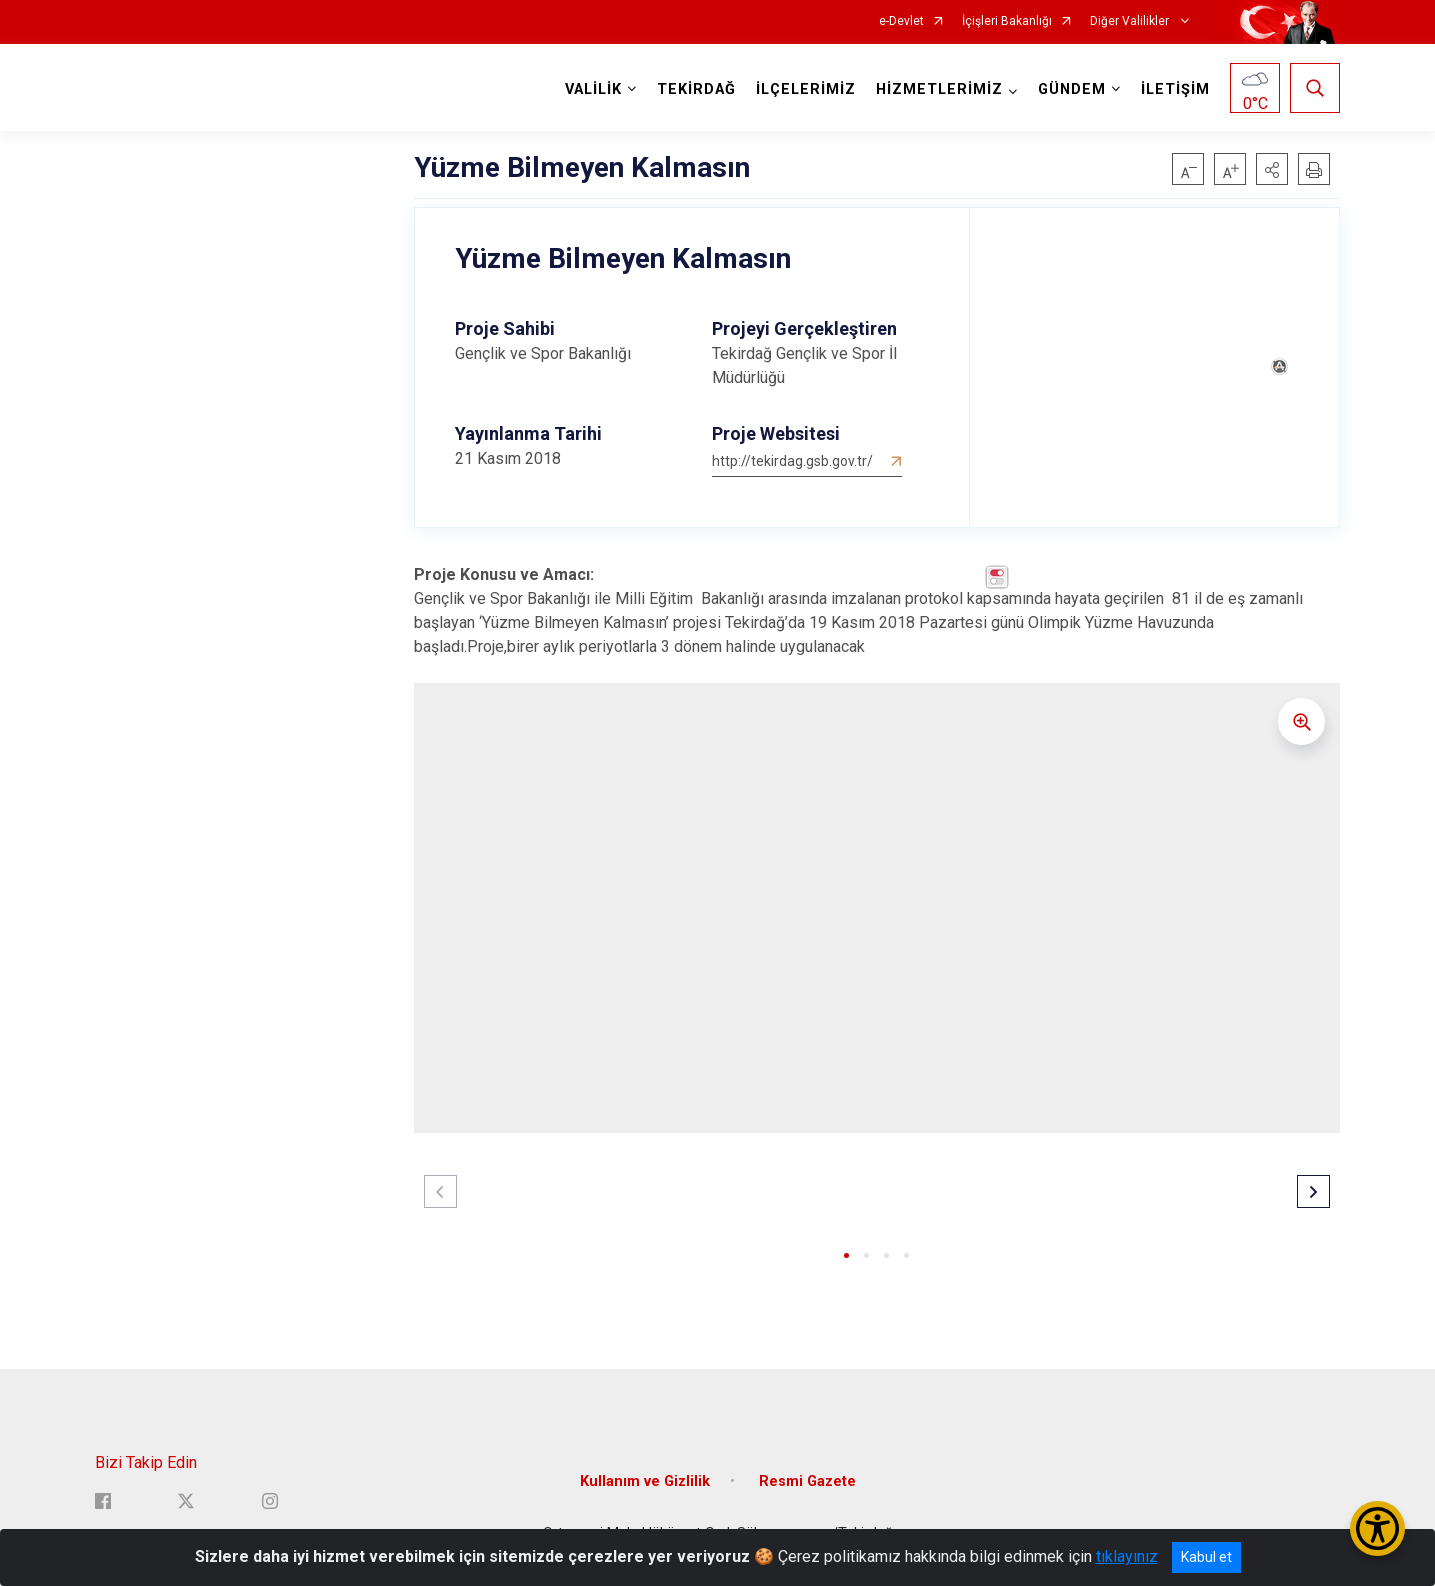  I want to click on open the software updater application, so click(1279, 366).